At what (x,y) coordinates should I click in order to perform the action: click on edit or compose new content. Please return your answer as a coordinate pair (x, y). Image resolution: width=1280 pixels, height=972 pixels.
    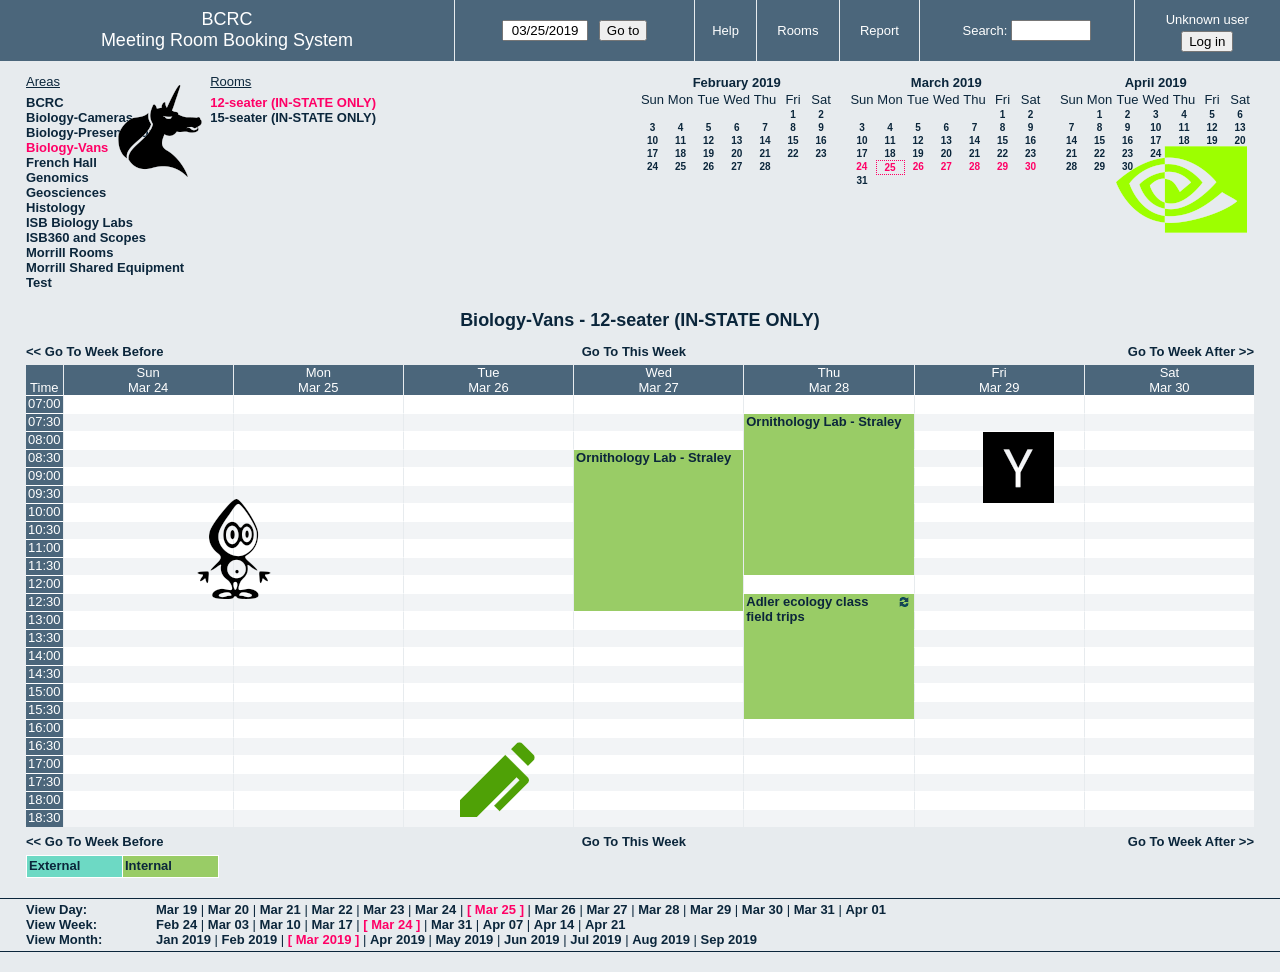
    Looking at the image, I should click on (496, 781).